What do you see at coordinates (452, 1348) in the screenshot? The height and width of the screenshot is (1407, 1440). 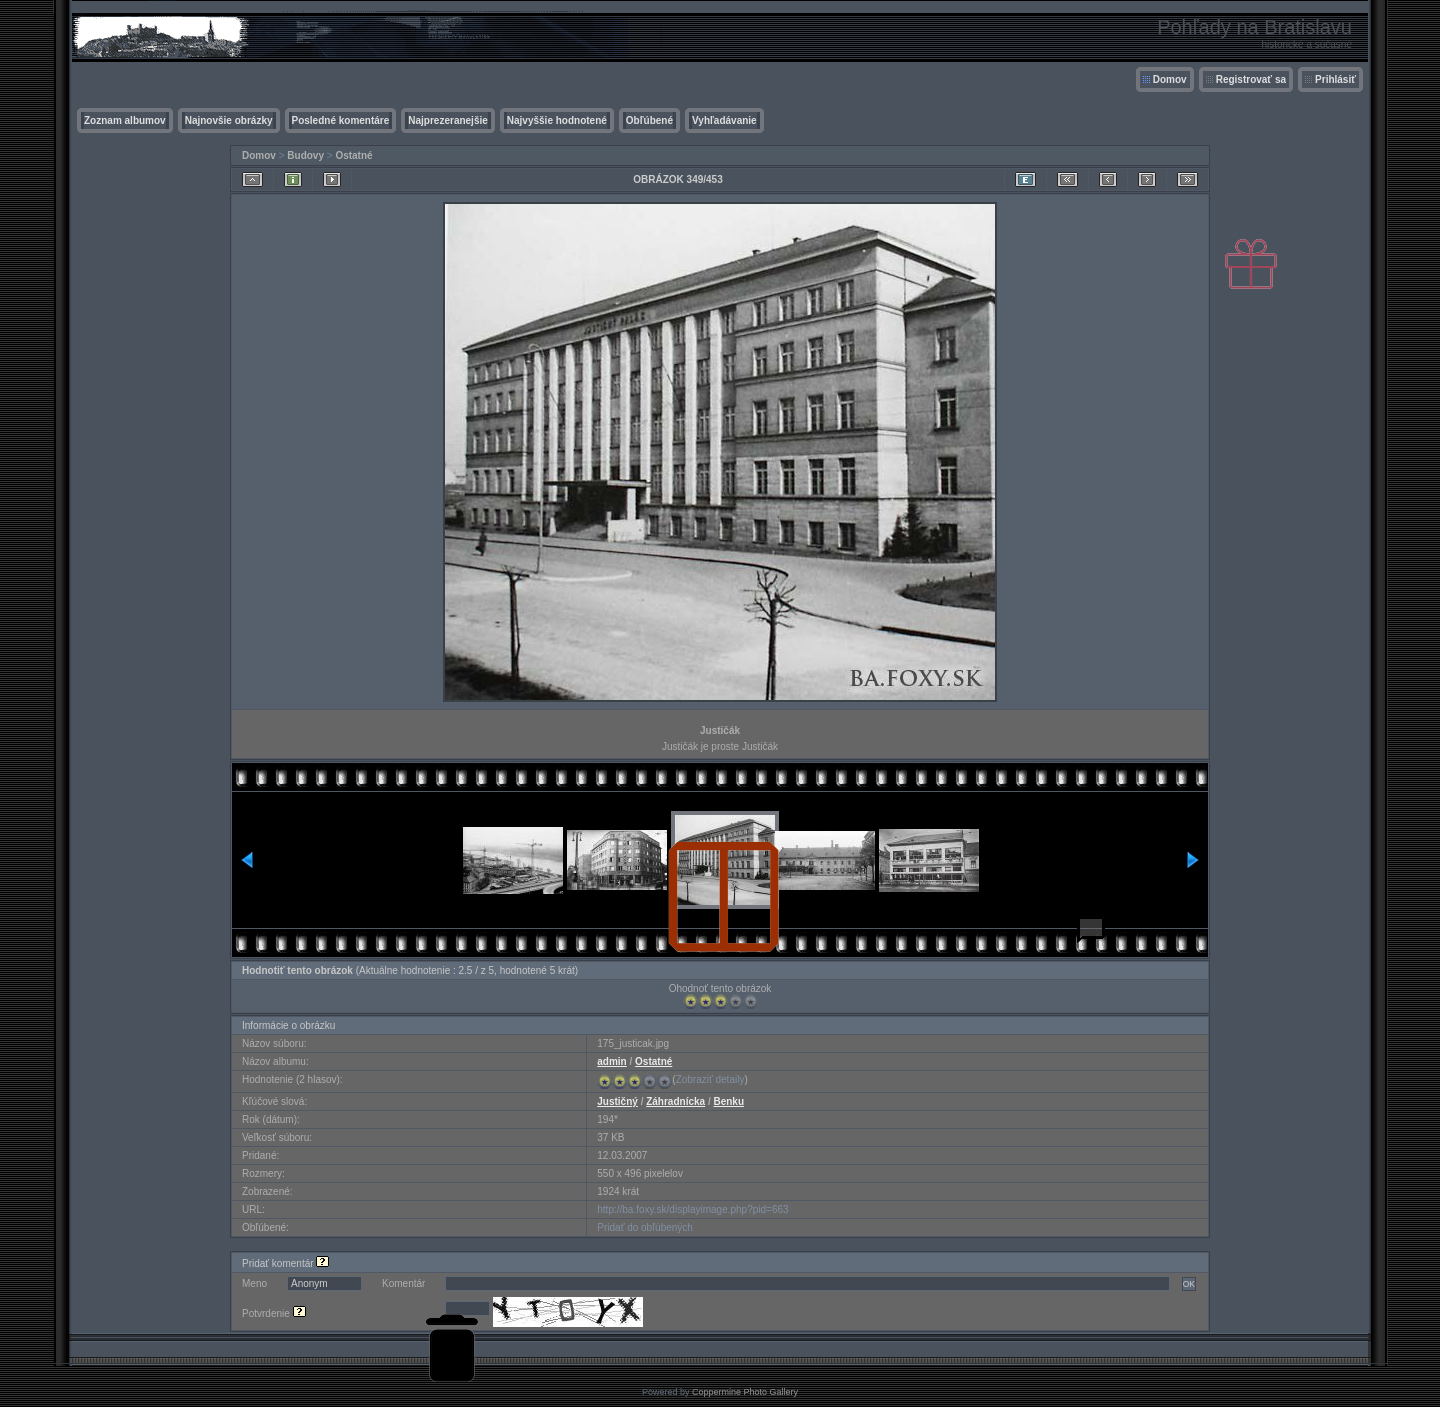 I see `delete selected item` at bounding box center [452, 1348].